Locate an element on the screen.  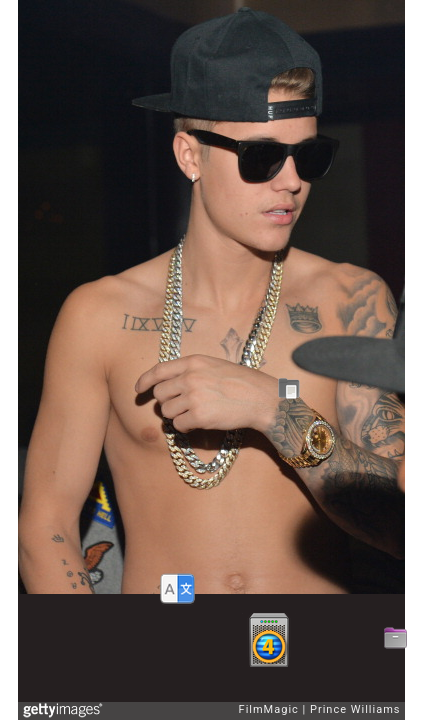
access RAID 4 storage configuration settings is located at coordinates (269, 640).